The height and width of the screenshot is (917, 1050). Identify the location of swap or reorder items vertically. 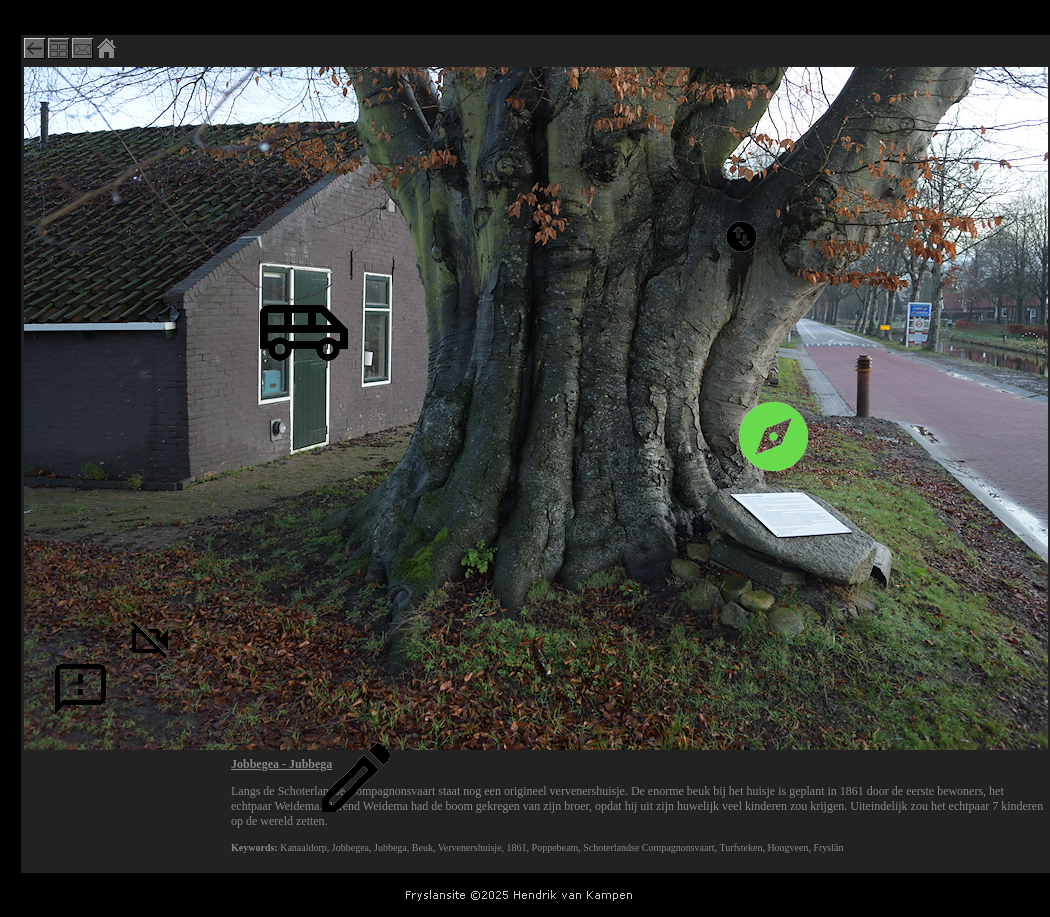
(741, 236).